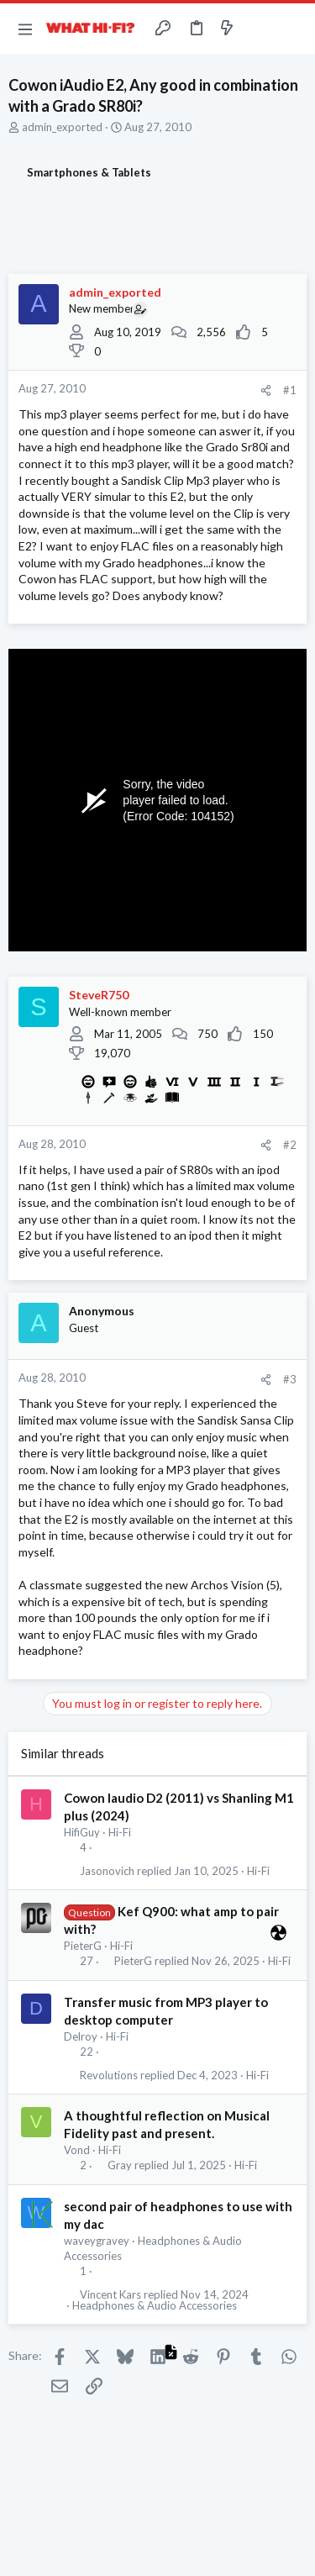 This screenshot has height=2576, width=315. I want to click on indicates content is loading, so click(278, 1932).